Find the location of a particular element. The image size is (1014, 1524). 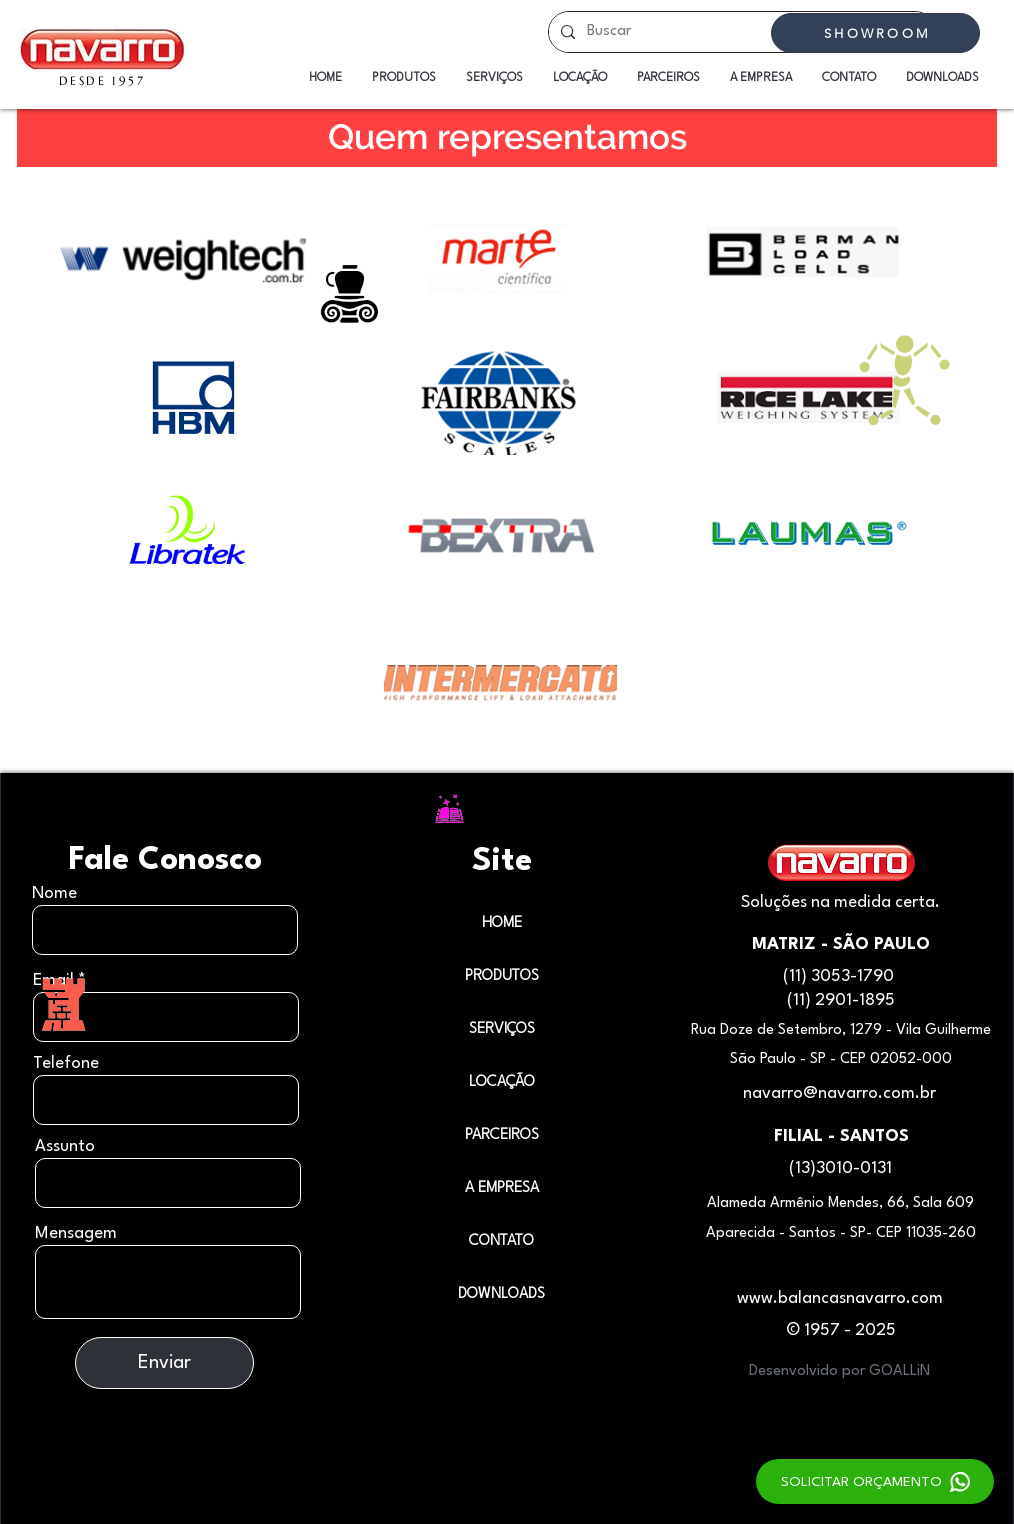

decorative item or artifact in a game inventory is located at coordinates (349, 293).